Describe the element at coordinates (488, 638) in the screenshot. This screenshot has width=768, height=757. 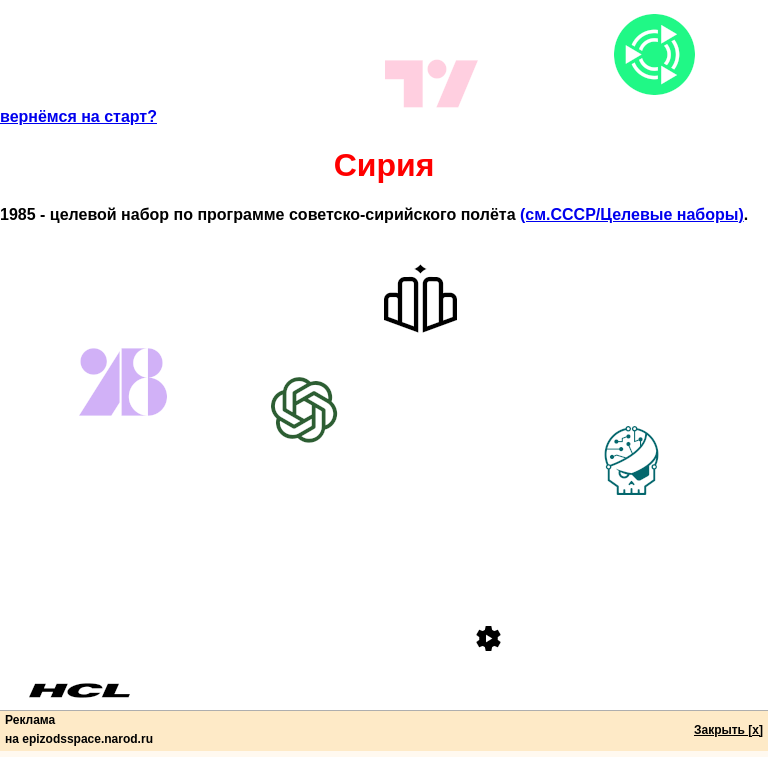
I see `open YouTube Studio app` at that location.